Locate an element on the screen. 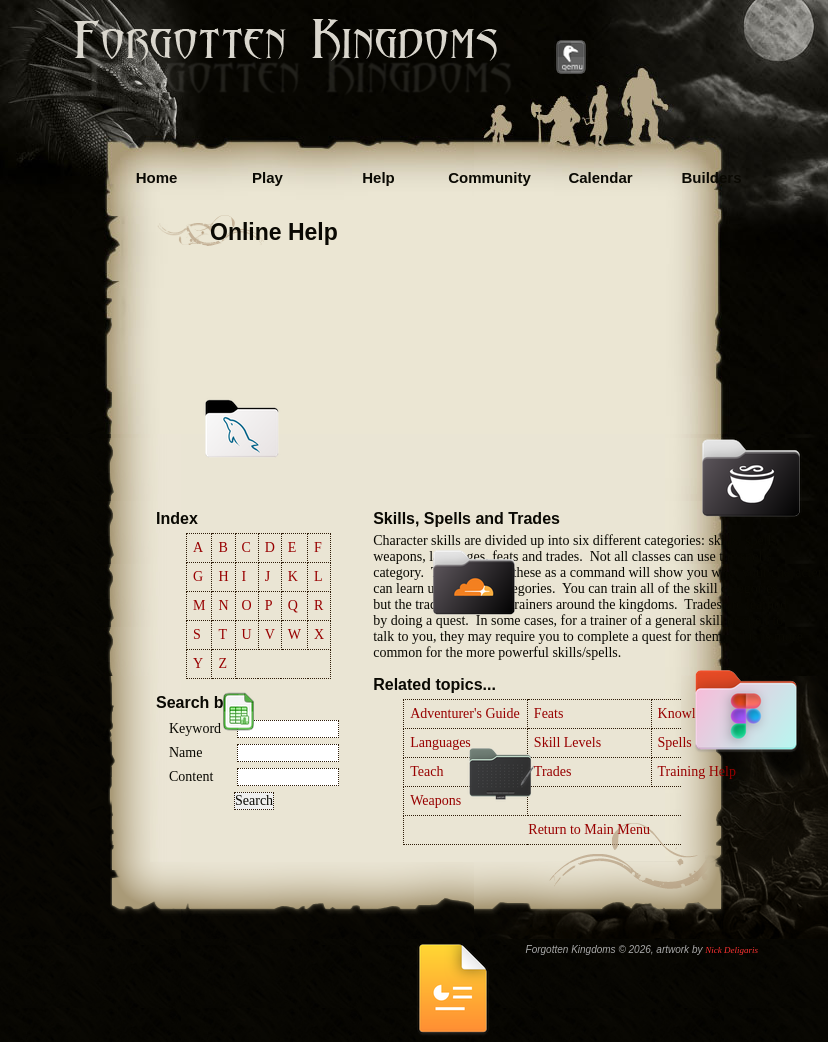 The height and width of the screenshot is (1042, 828). open a presentation file is located at coordinates (453, 990).